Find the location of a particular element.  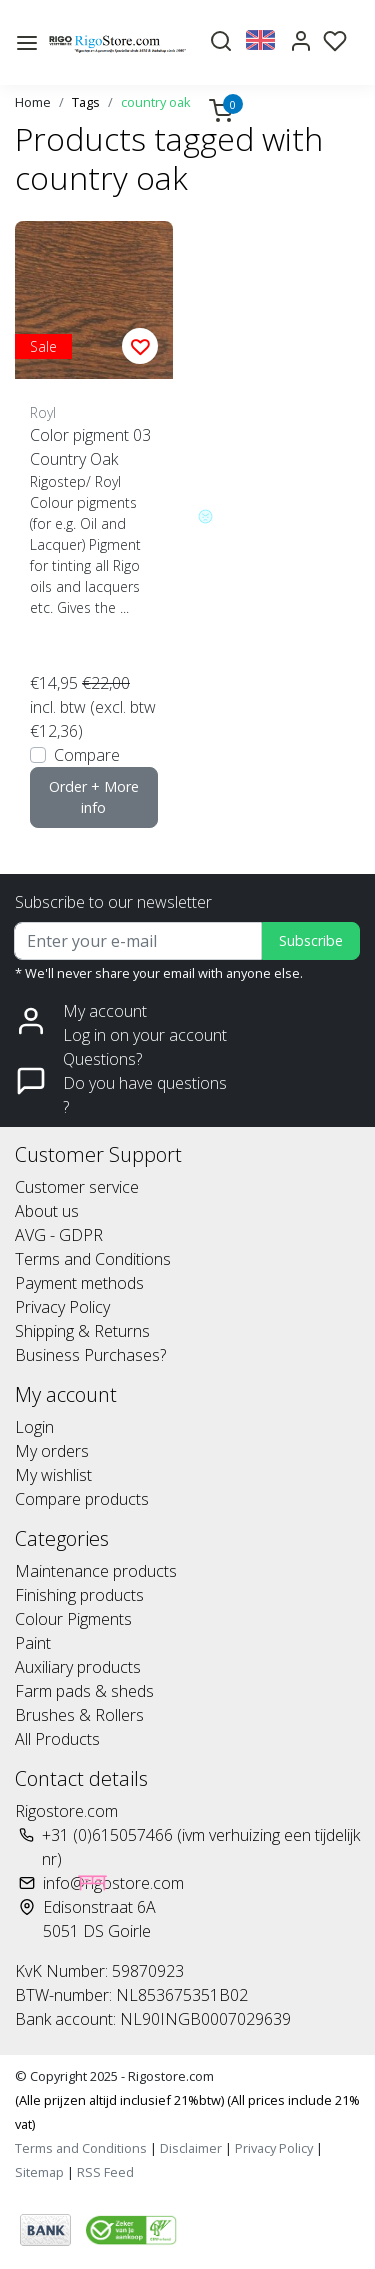

react with anger to a post or message is located at coordinates (205, 516).